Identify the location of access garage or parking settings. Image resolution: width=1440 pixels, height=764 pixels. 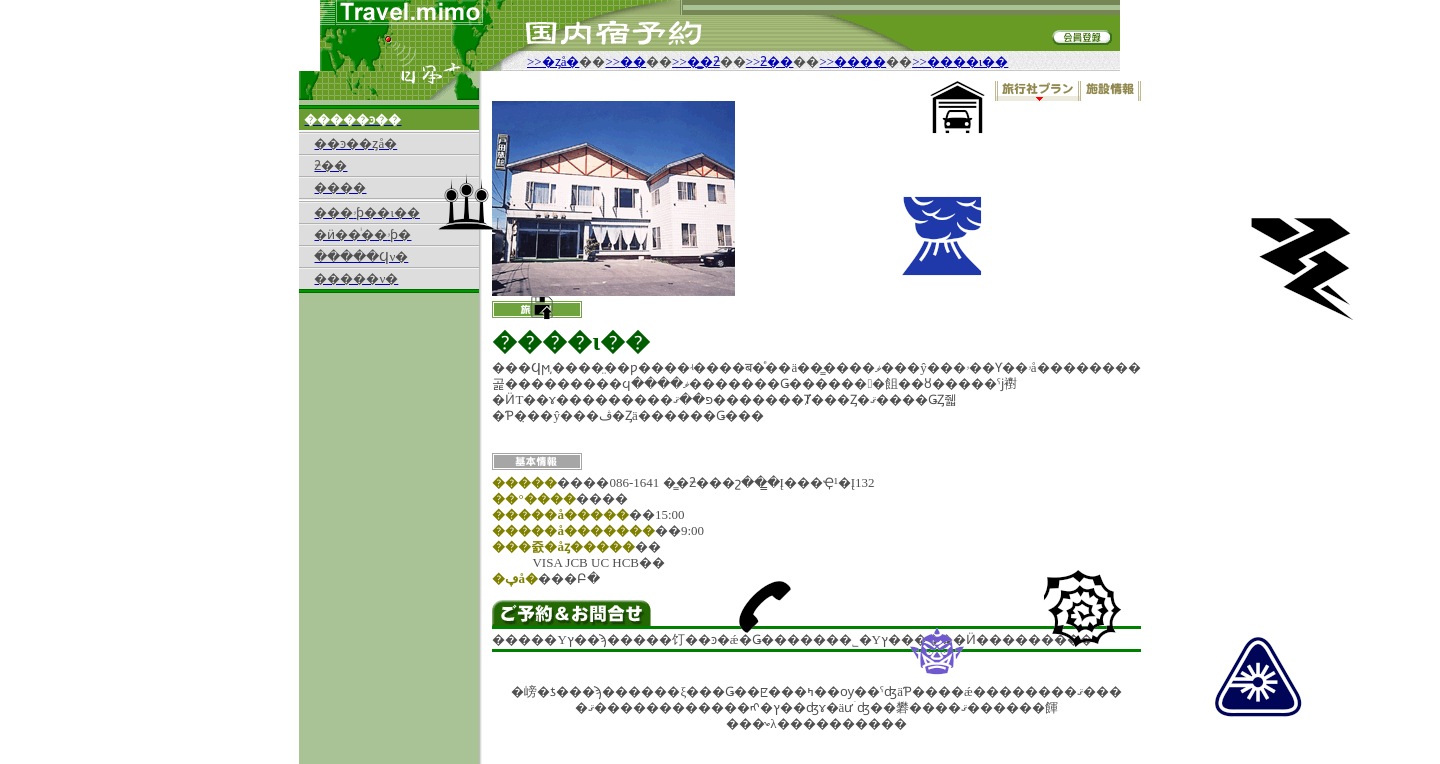
(957, 105).